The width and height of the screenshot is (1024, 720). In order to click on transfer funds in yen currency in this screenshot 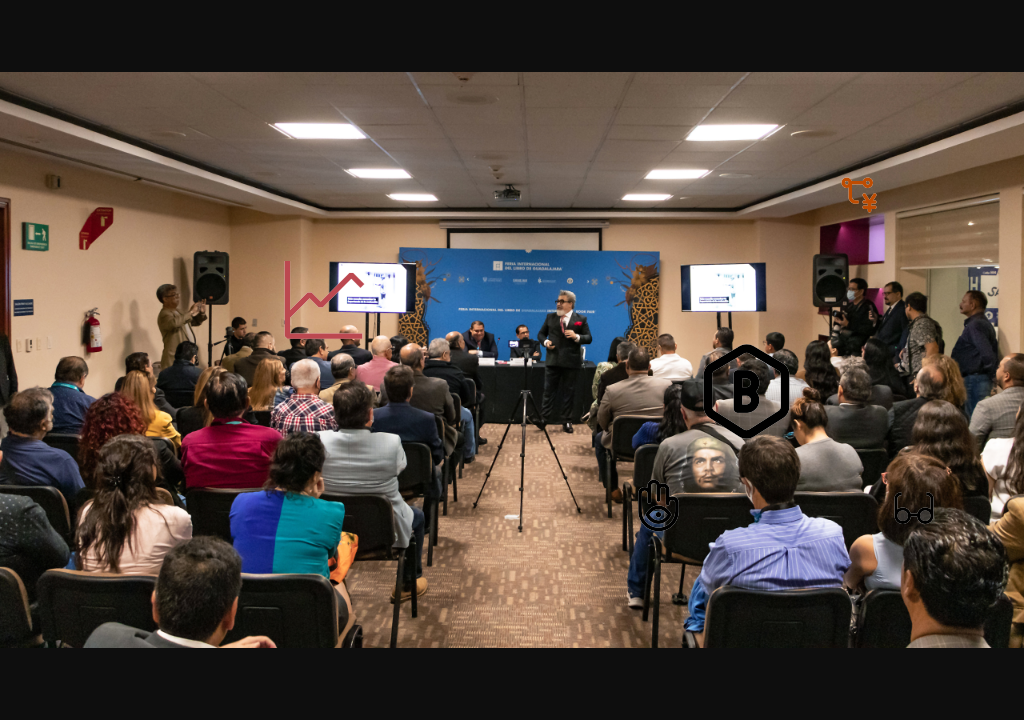, I will do `click(859, 195)`.